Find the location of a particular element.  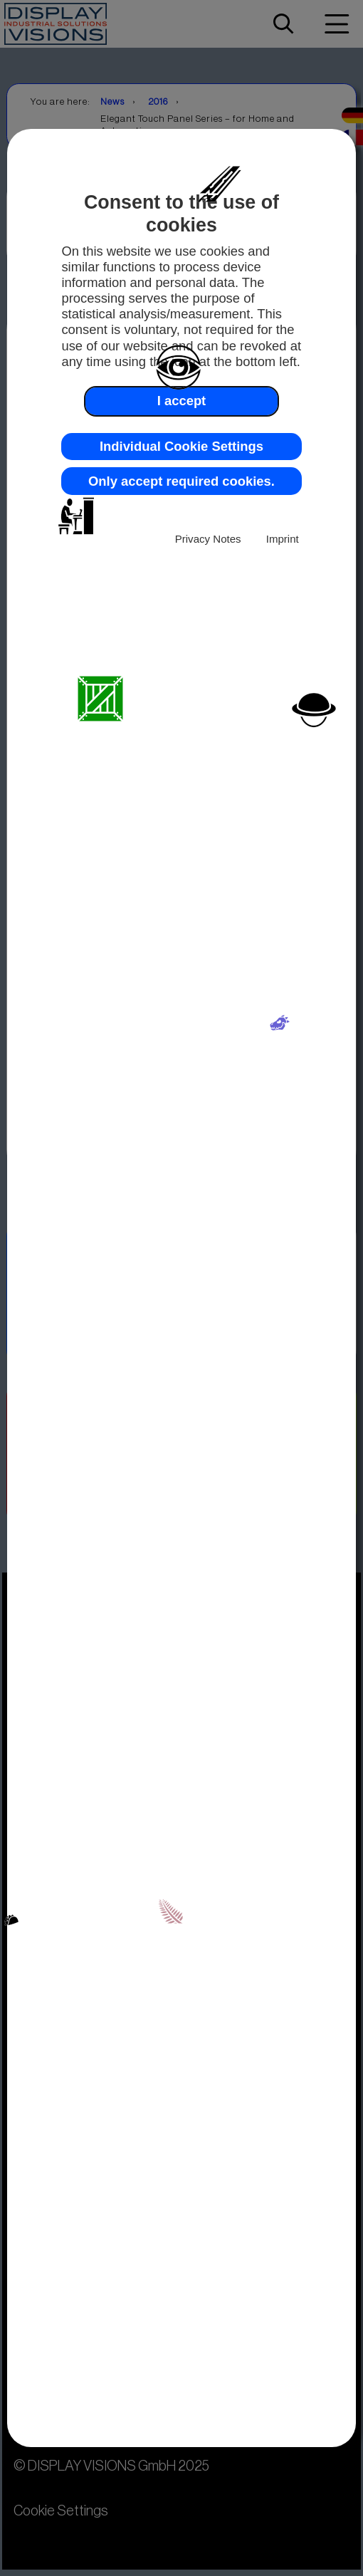

open inventory or storage is located at coordinates (100, 699).